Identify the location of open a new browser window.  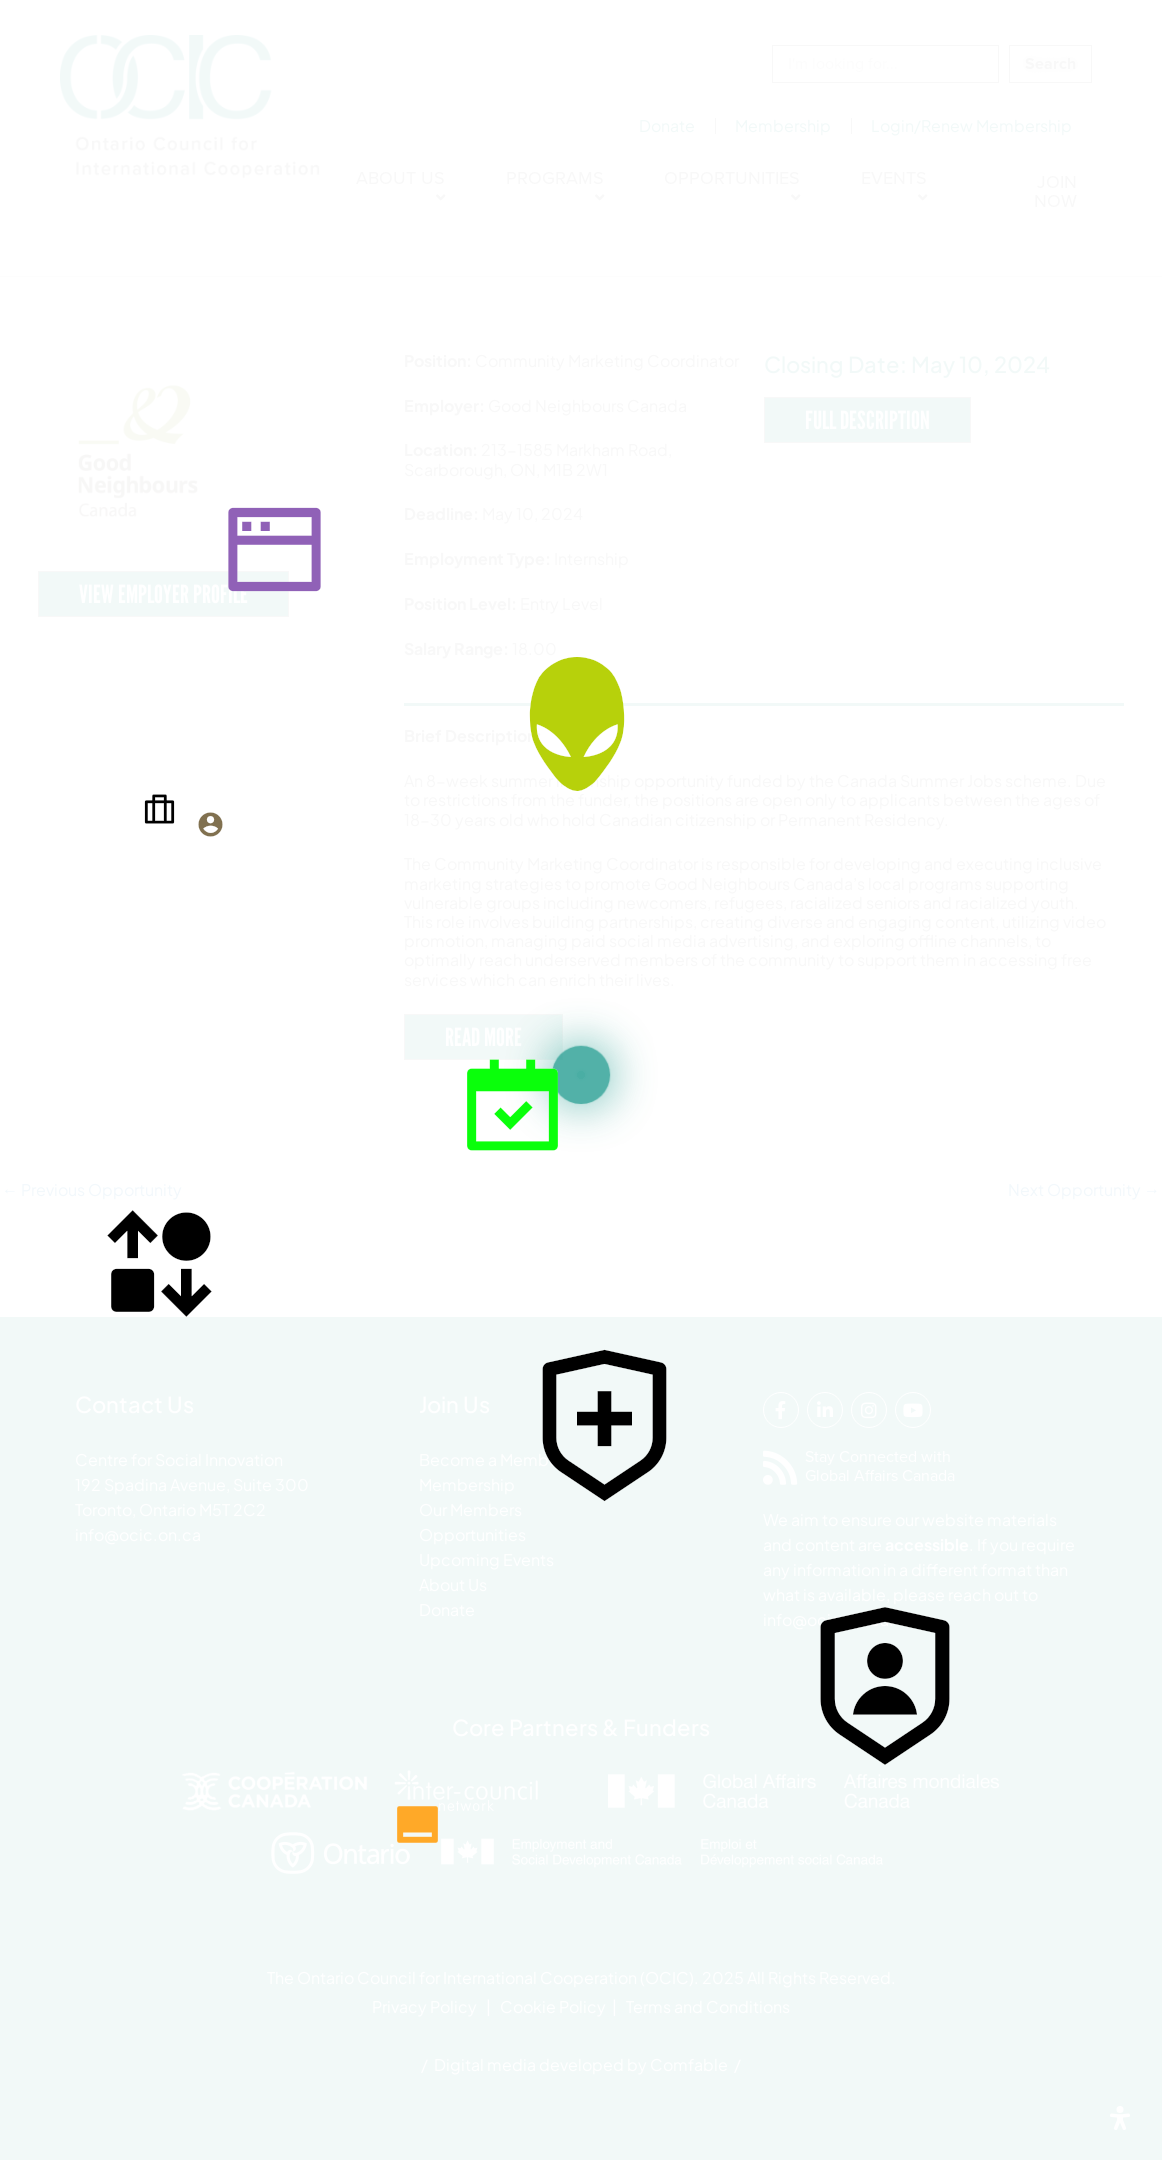
(274, 549).